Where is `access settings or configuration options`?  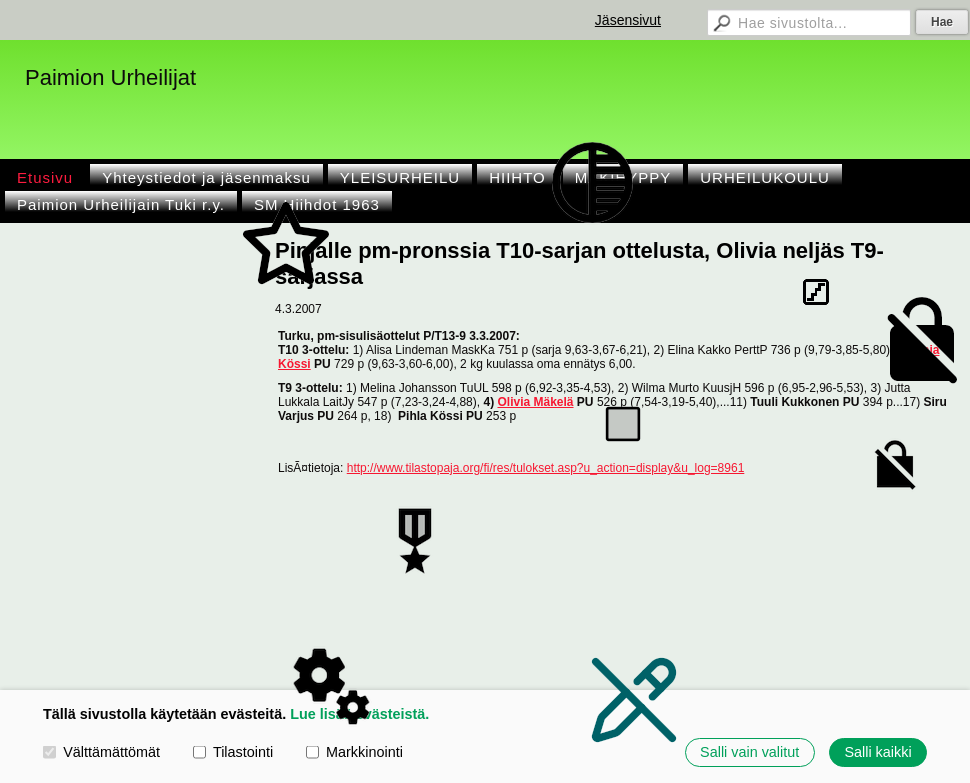 access settings or configuration options is located at coordinates (331, 686).